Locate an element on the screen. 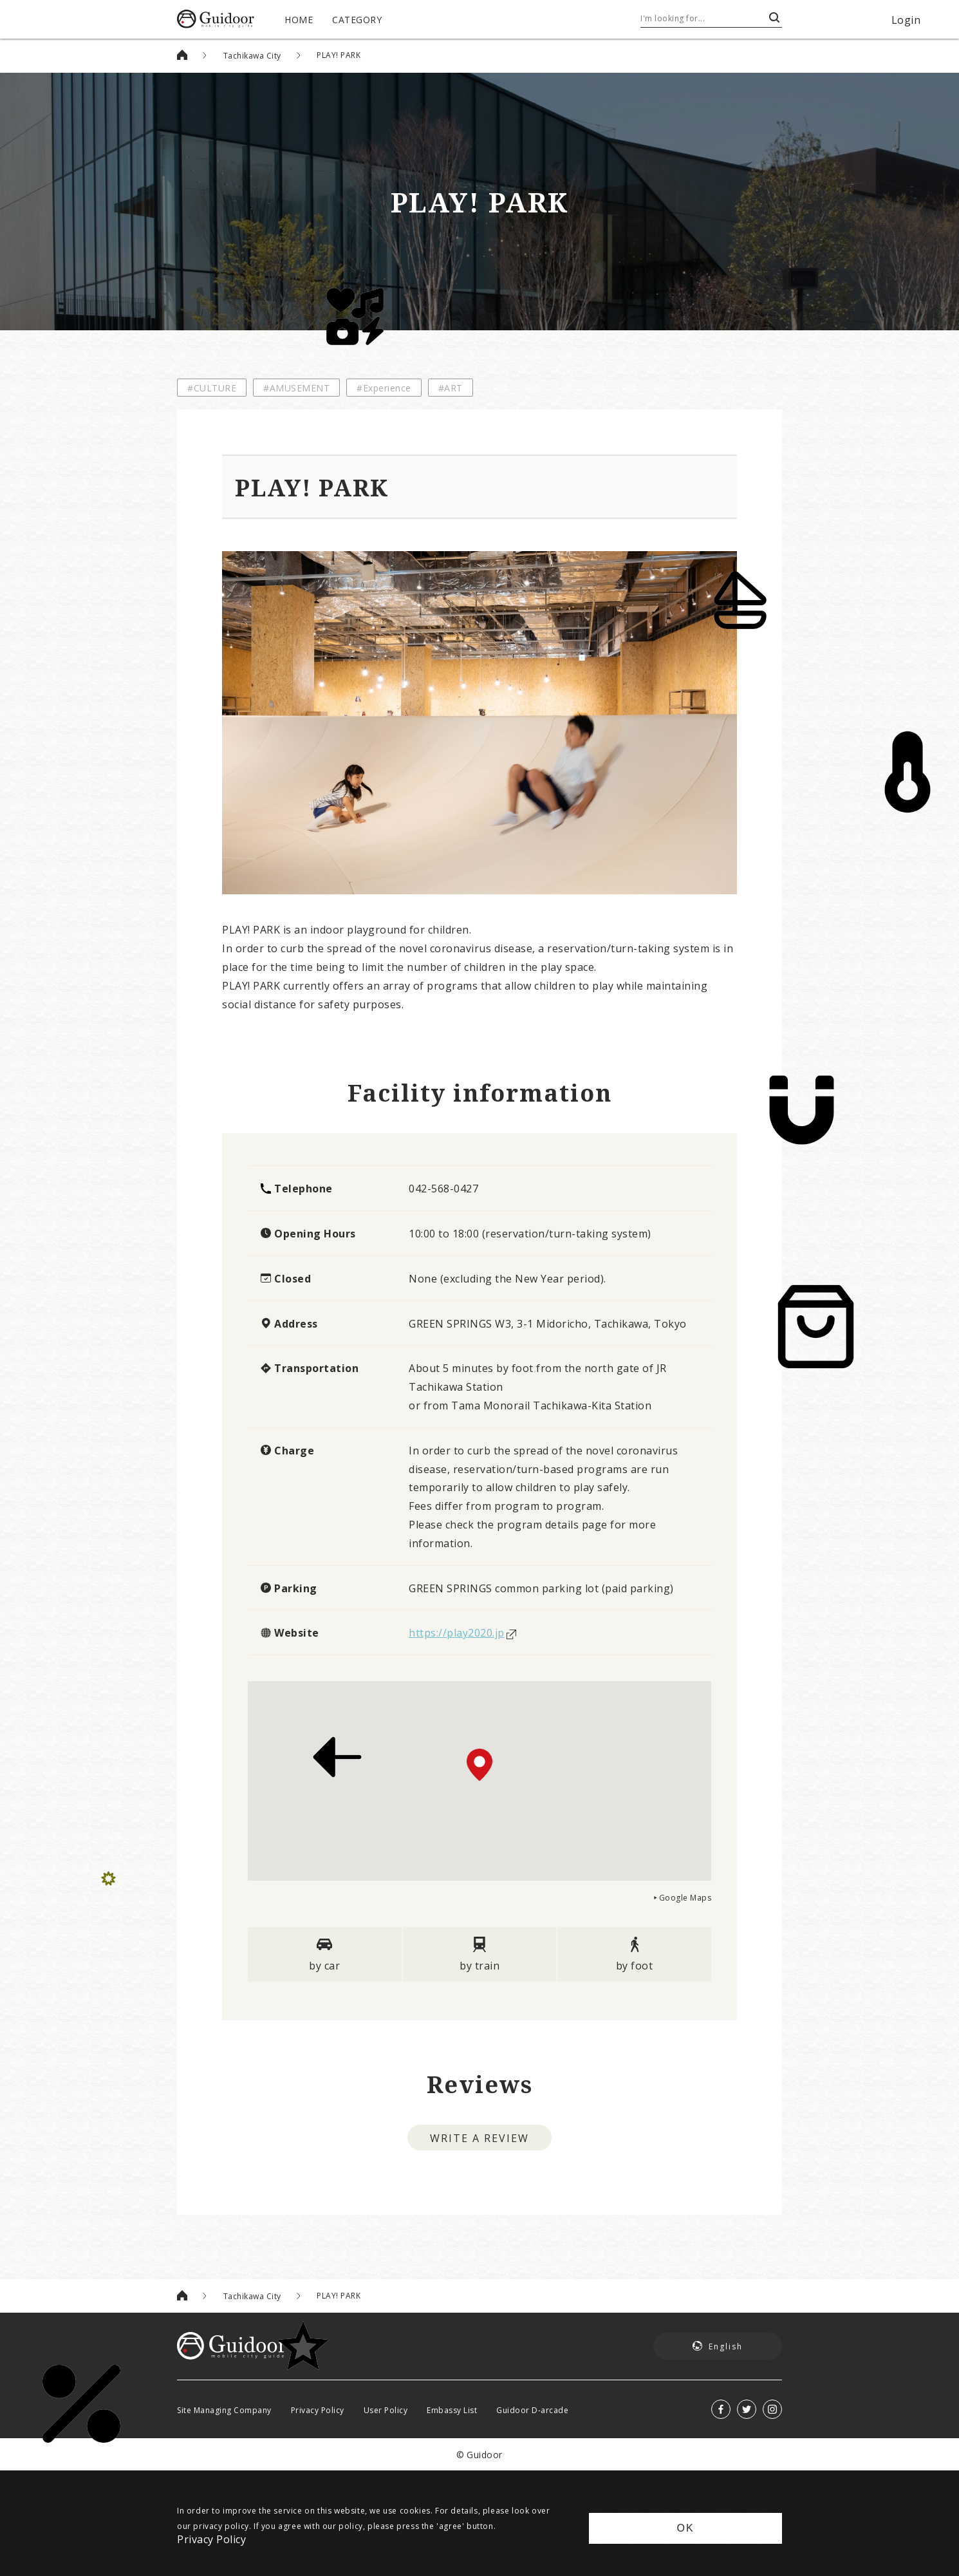  view discount or sale pricing is located at coordinates (81, 2403).